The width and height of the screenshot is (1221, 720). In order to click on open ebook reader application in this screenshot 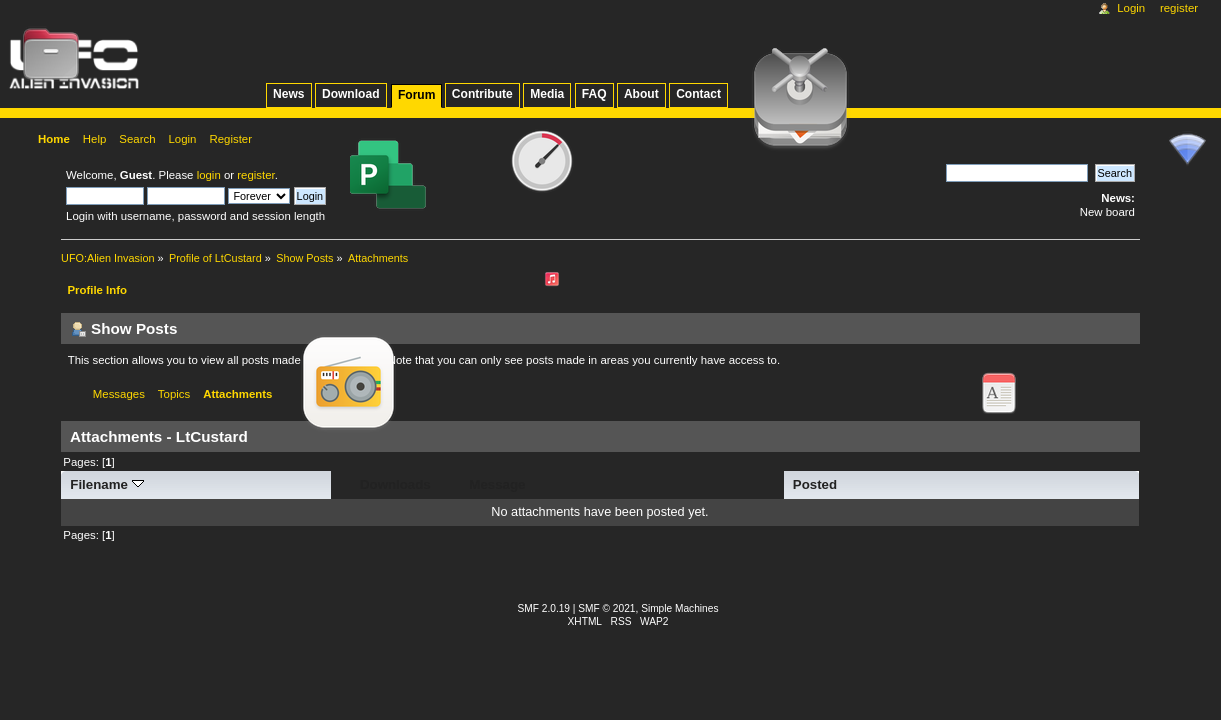, I will do `click(999, 393)`.